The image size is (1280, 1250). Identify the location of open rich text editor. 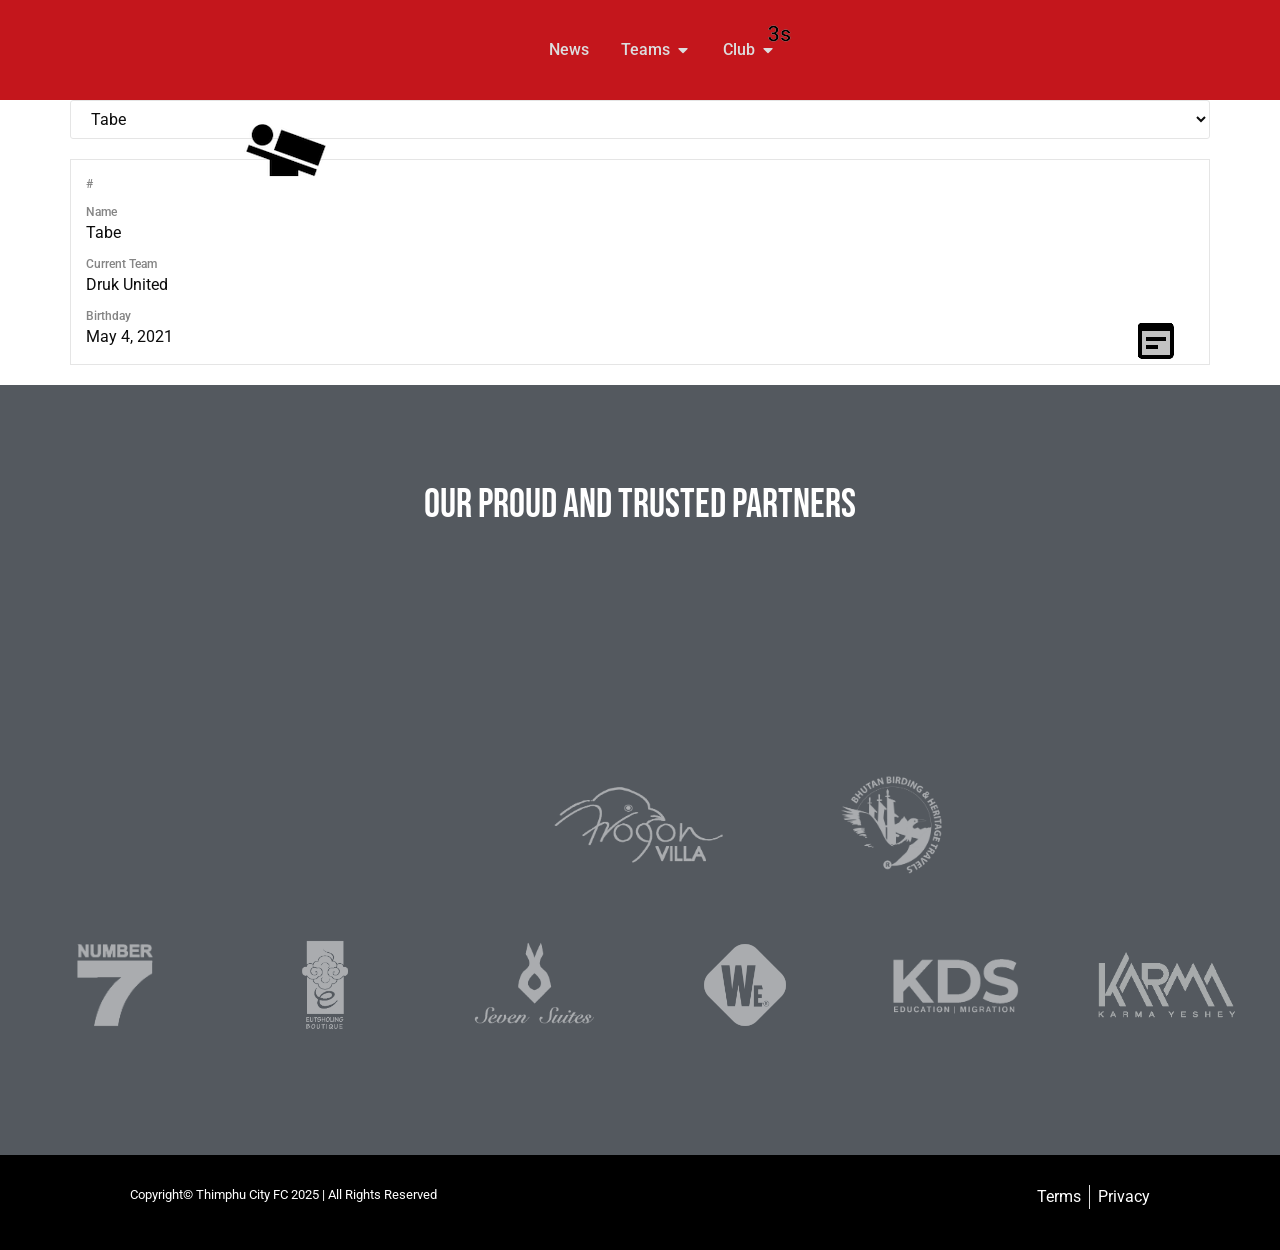
(1156, 341).